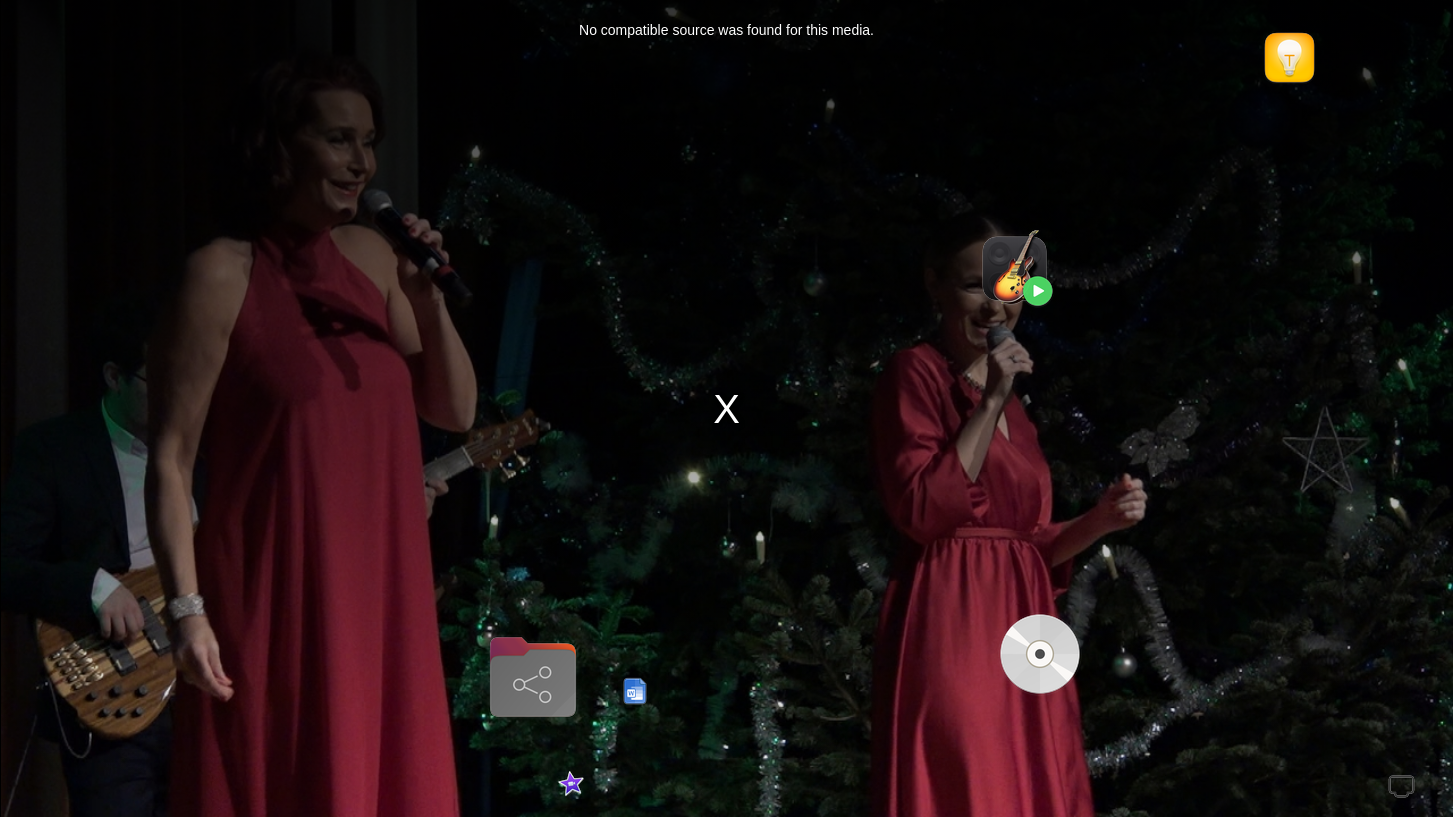  What do you see at coordinates (1040, 654) in the screenshot?
I see `access CD-ROM drive or optical disc contents` at bounding box center [1040, 654].